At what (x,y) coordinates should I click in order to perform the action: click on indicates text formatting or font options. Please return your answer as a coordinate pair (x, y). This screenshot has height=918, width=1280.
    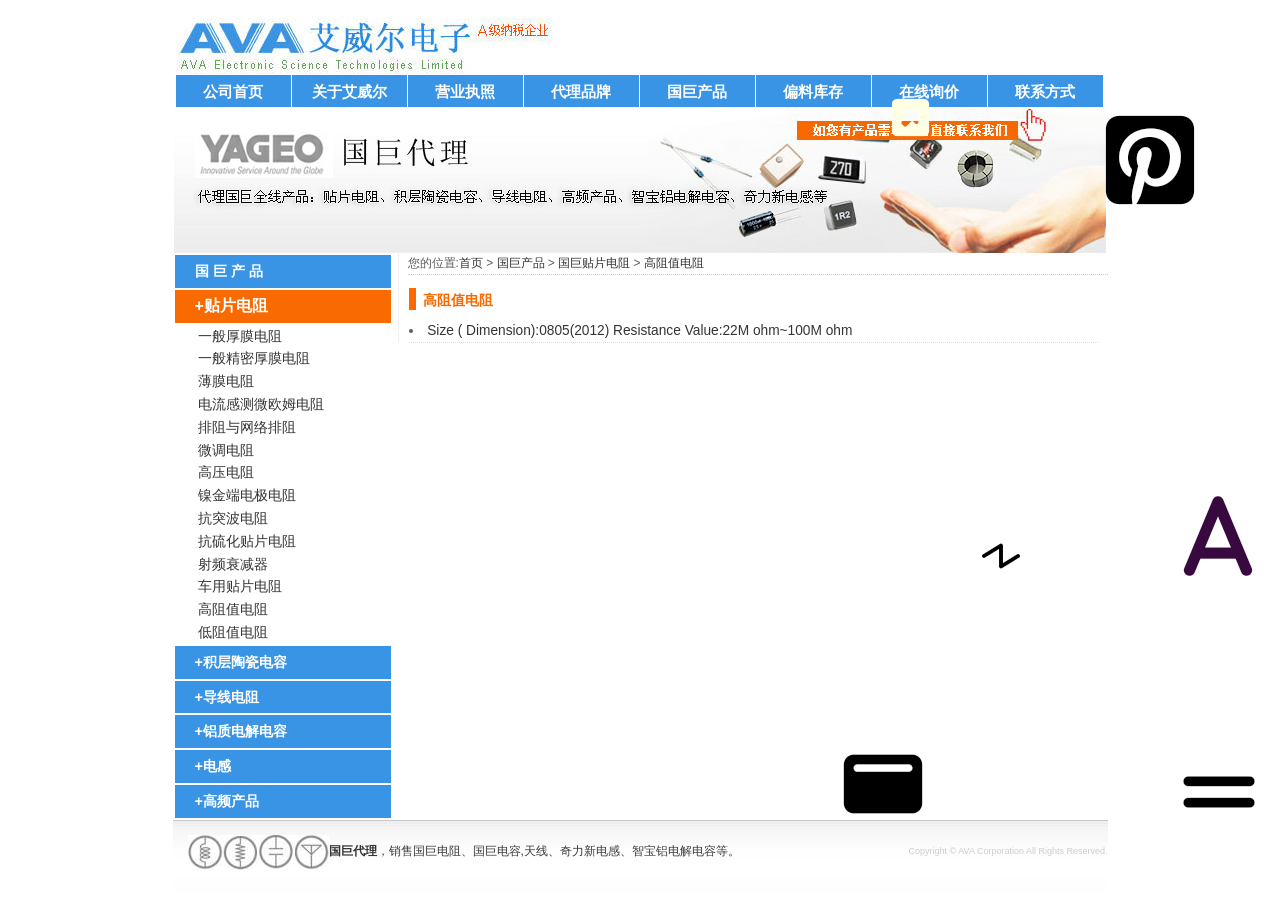
    Looking at the image, I should click on (1218, 536).